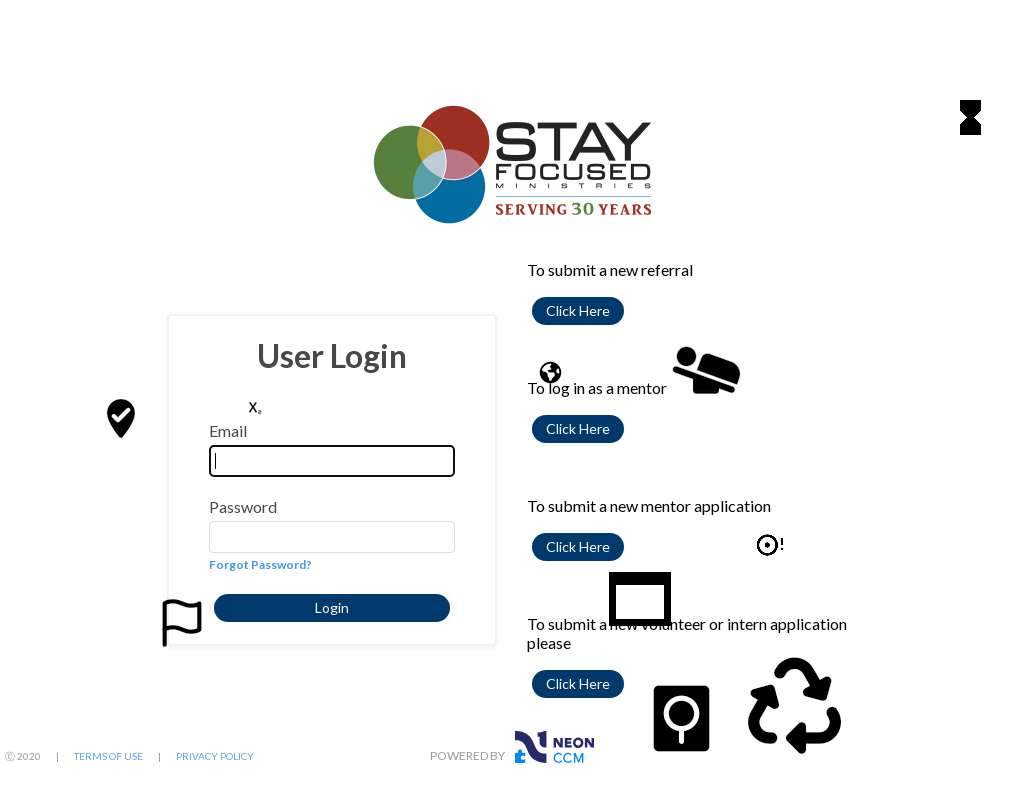  Describe the element at coordinates (121, 419) in the screenshot. I see `confirm or select a location` at that location.